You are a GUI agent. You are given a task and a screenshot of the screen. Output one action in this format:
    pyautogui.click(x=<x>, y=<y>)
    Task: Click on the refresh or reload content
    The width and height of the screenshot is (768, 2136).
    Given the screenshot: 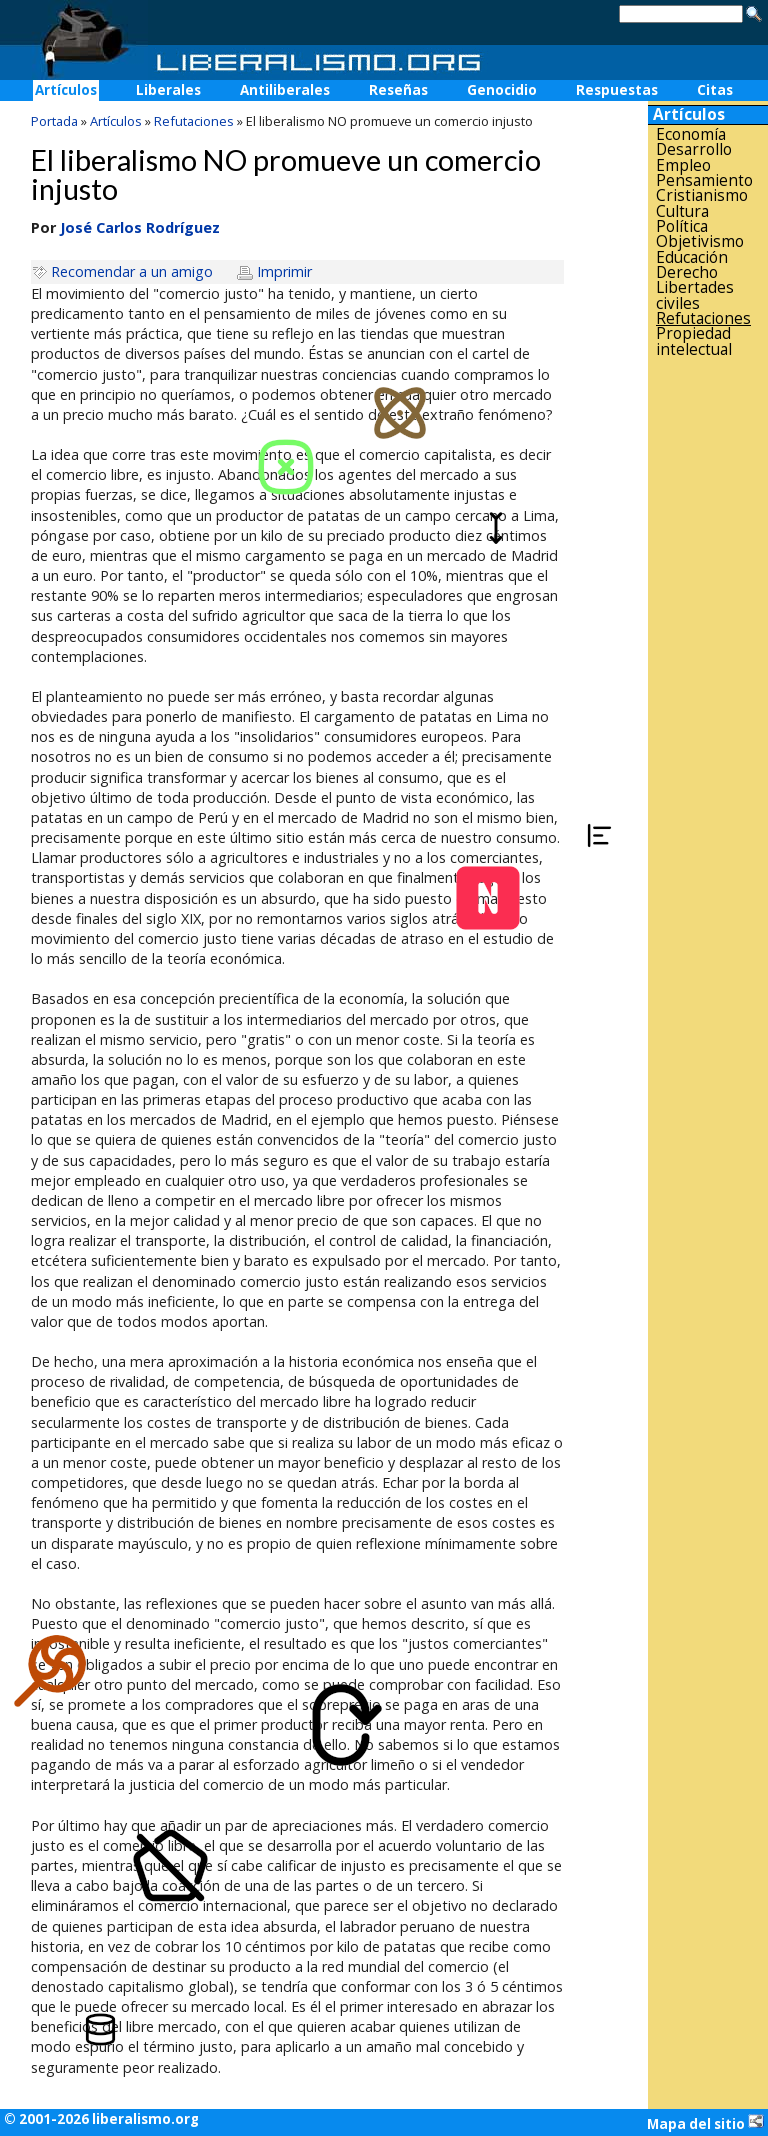 What is the action you would take?
    pyautogui.click(x=341, y=1725)
    